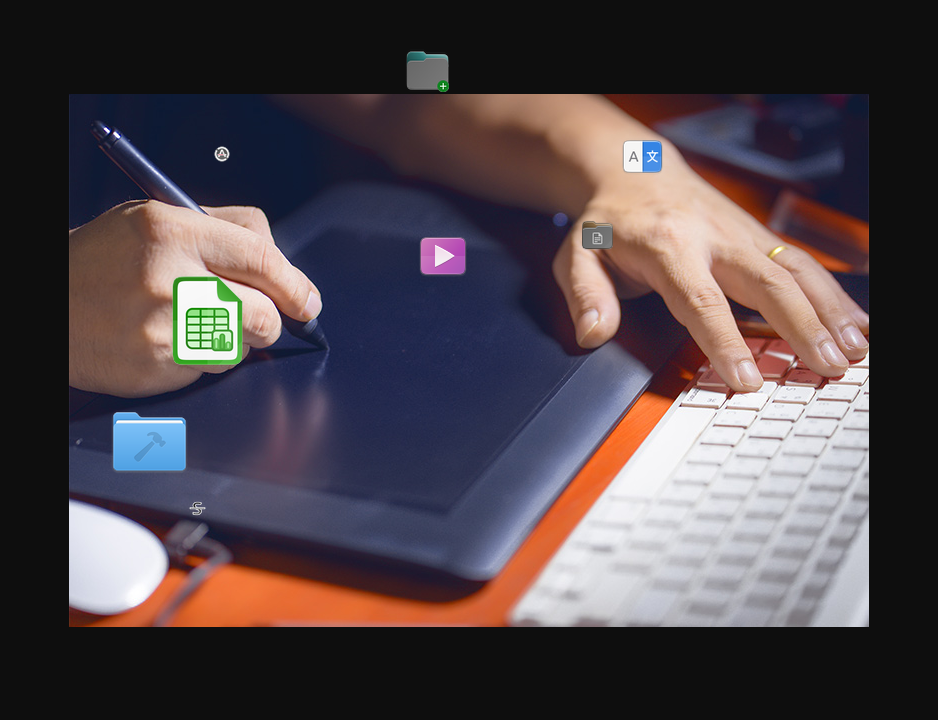 Image resolution: width=938 pixels, height=720 pixels. What do you see at coordinates (207, 320) in the screenshot?
I see `open a spreadsheet template file` at bounding box center [207, 320].